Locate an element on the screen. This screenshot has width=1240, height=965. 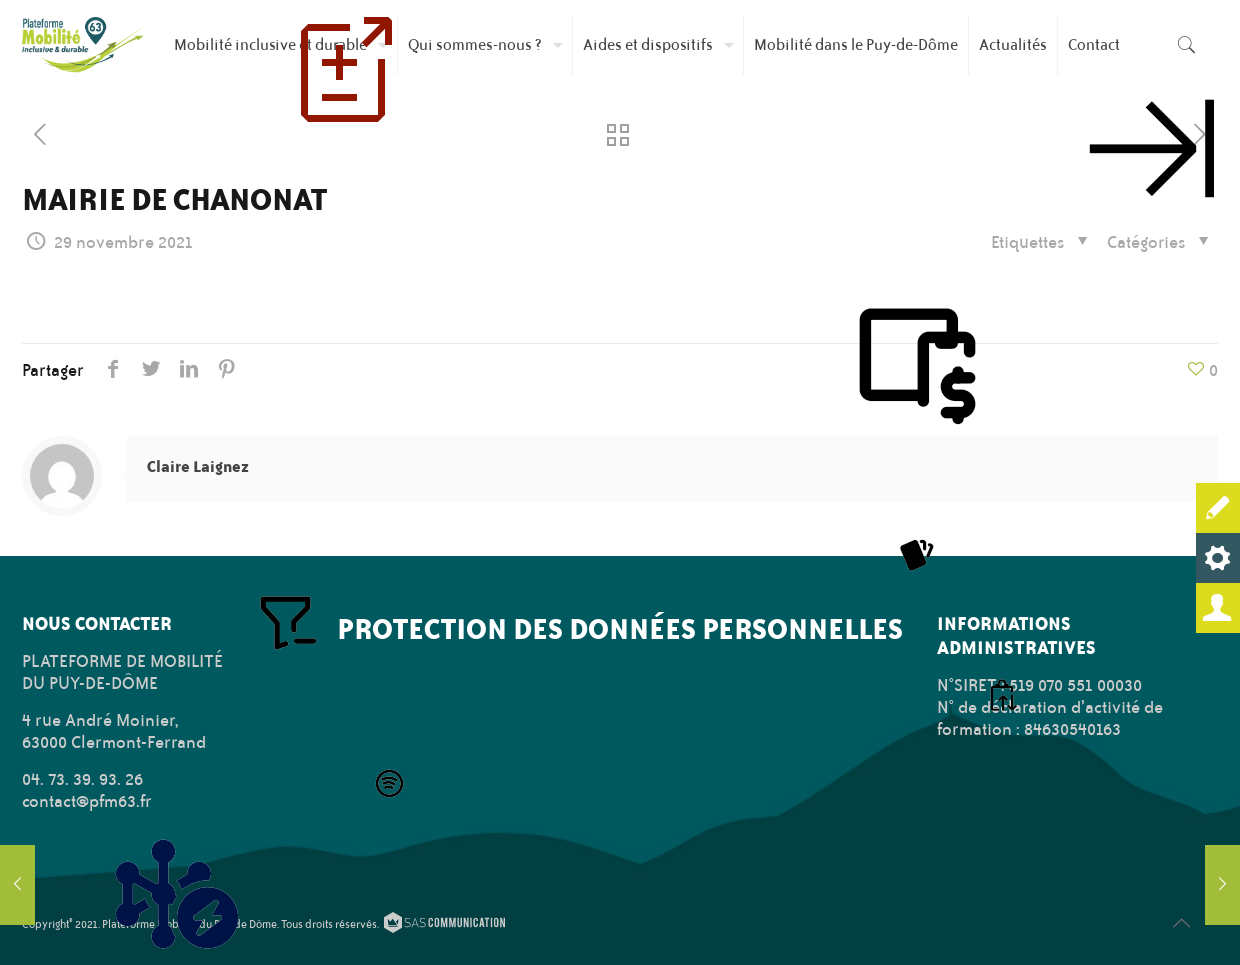
view your card collection is located at coordinates (916, 554).